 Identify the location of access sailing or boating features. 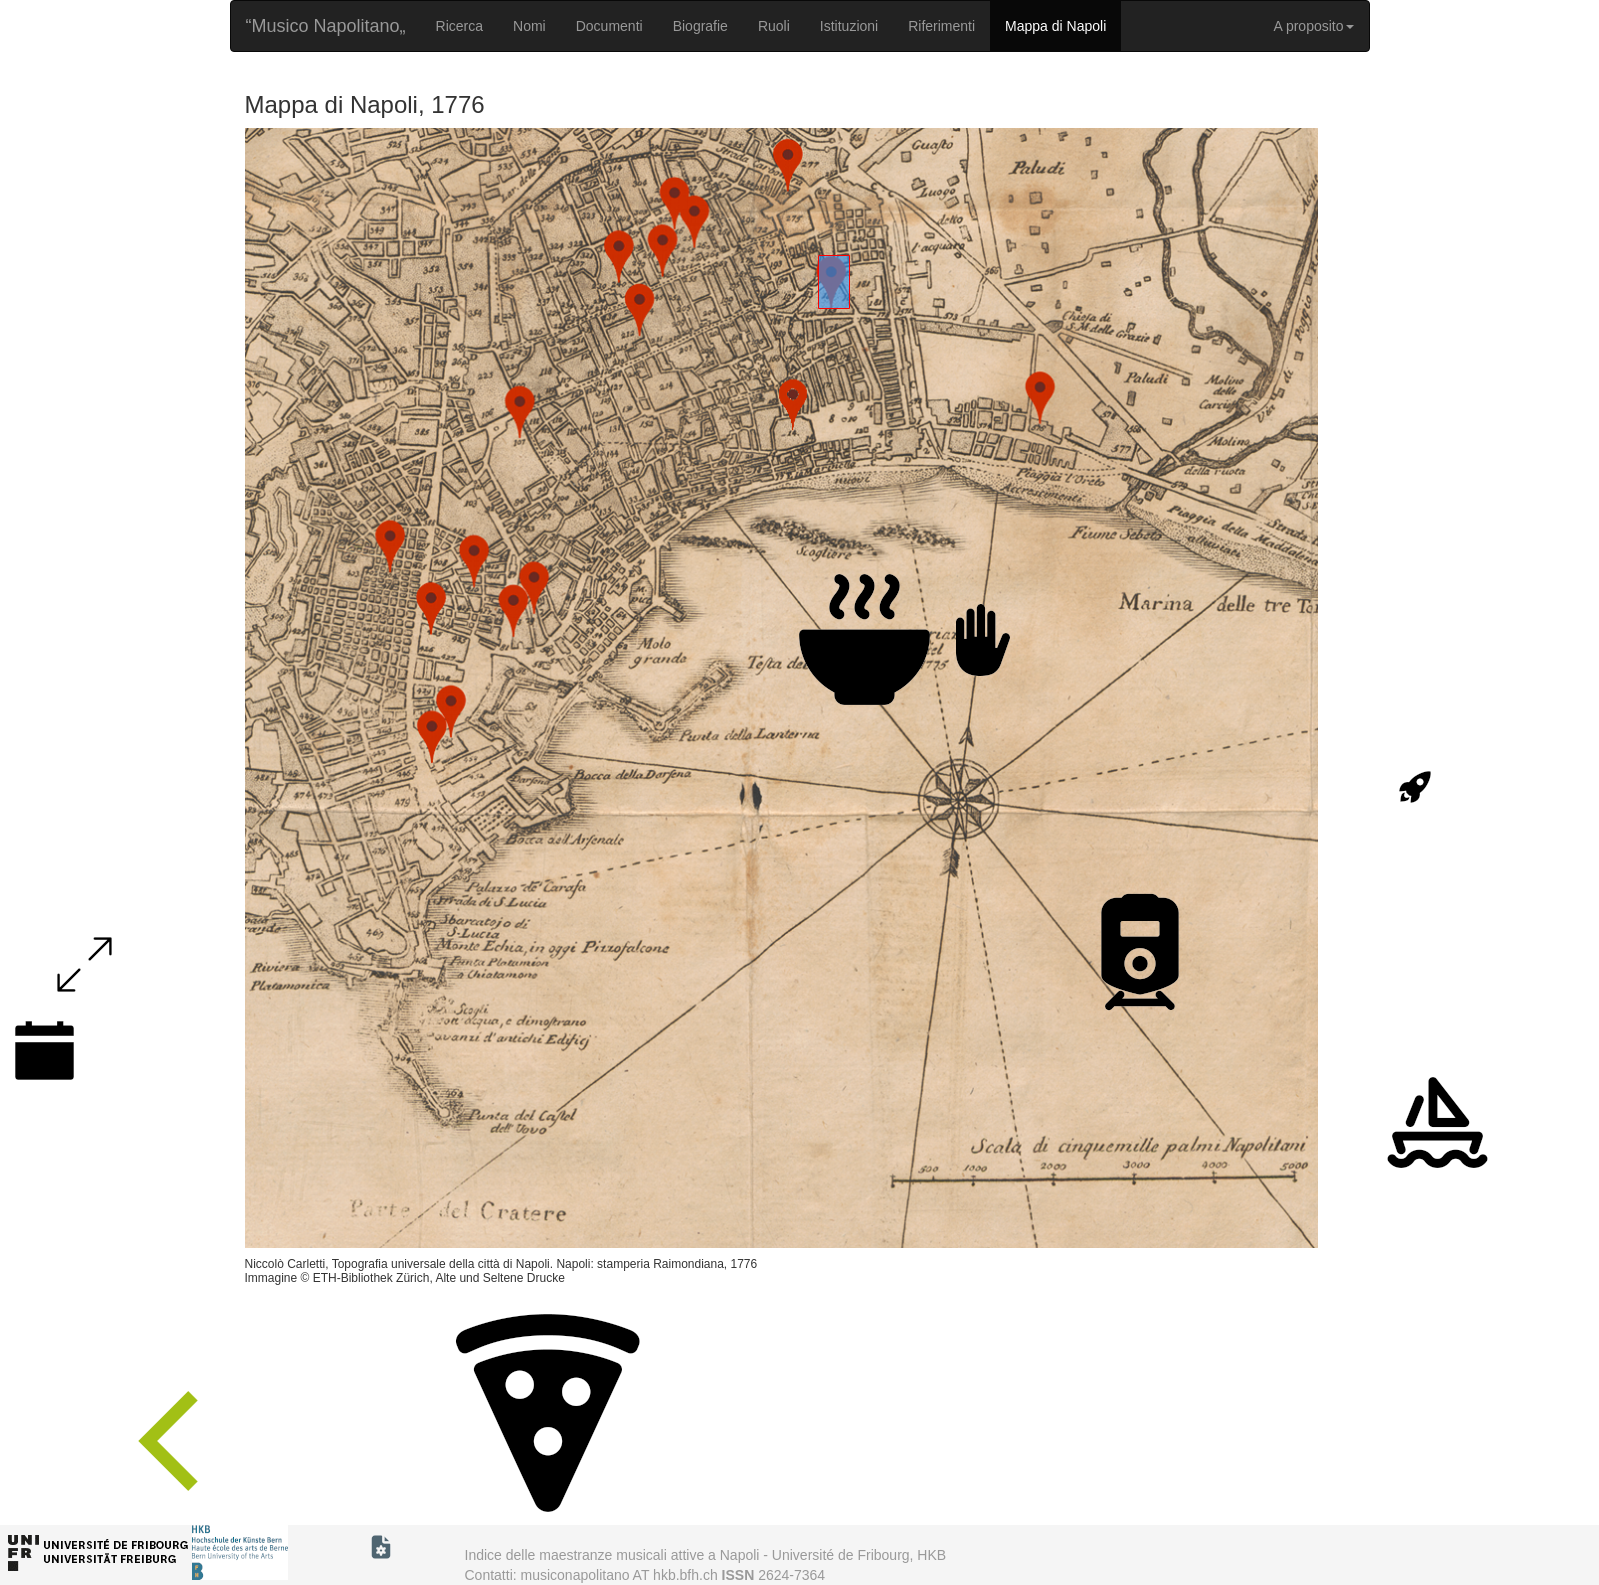
(1437, 1122).